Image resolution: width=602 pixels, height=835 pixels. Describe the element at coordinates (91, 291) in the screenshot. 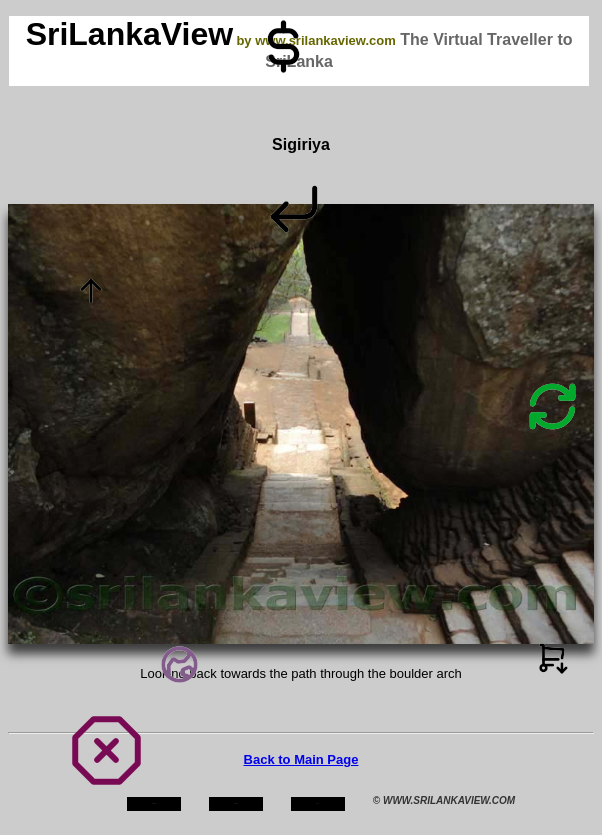

I see `move up or scroll to top` at that location.